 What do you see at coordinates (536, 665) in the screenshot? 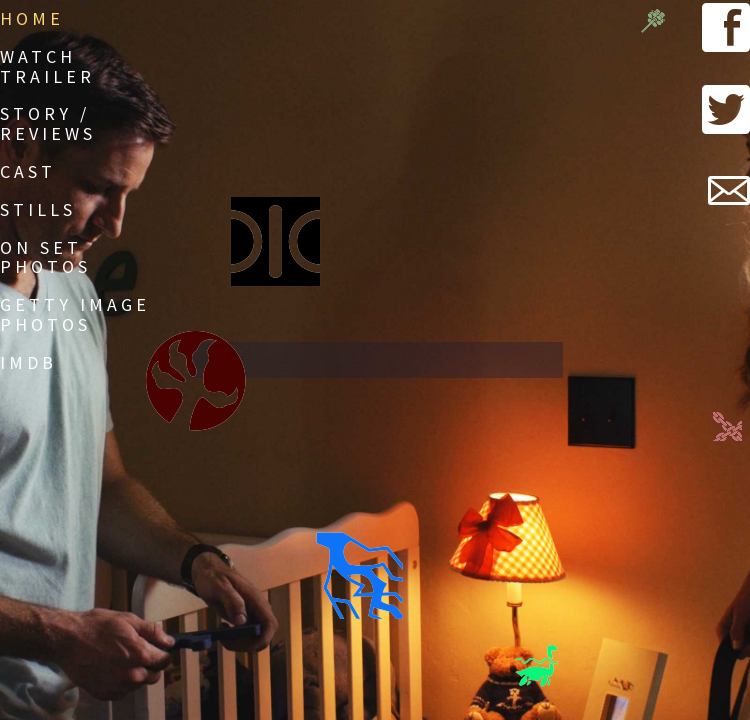
I see `select plesiosaurus character or dinosaur type` at bounding box center [536, 665].